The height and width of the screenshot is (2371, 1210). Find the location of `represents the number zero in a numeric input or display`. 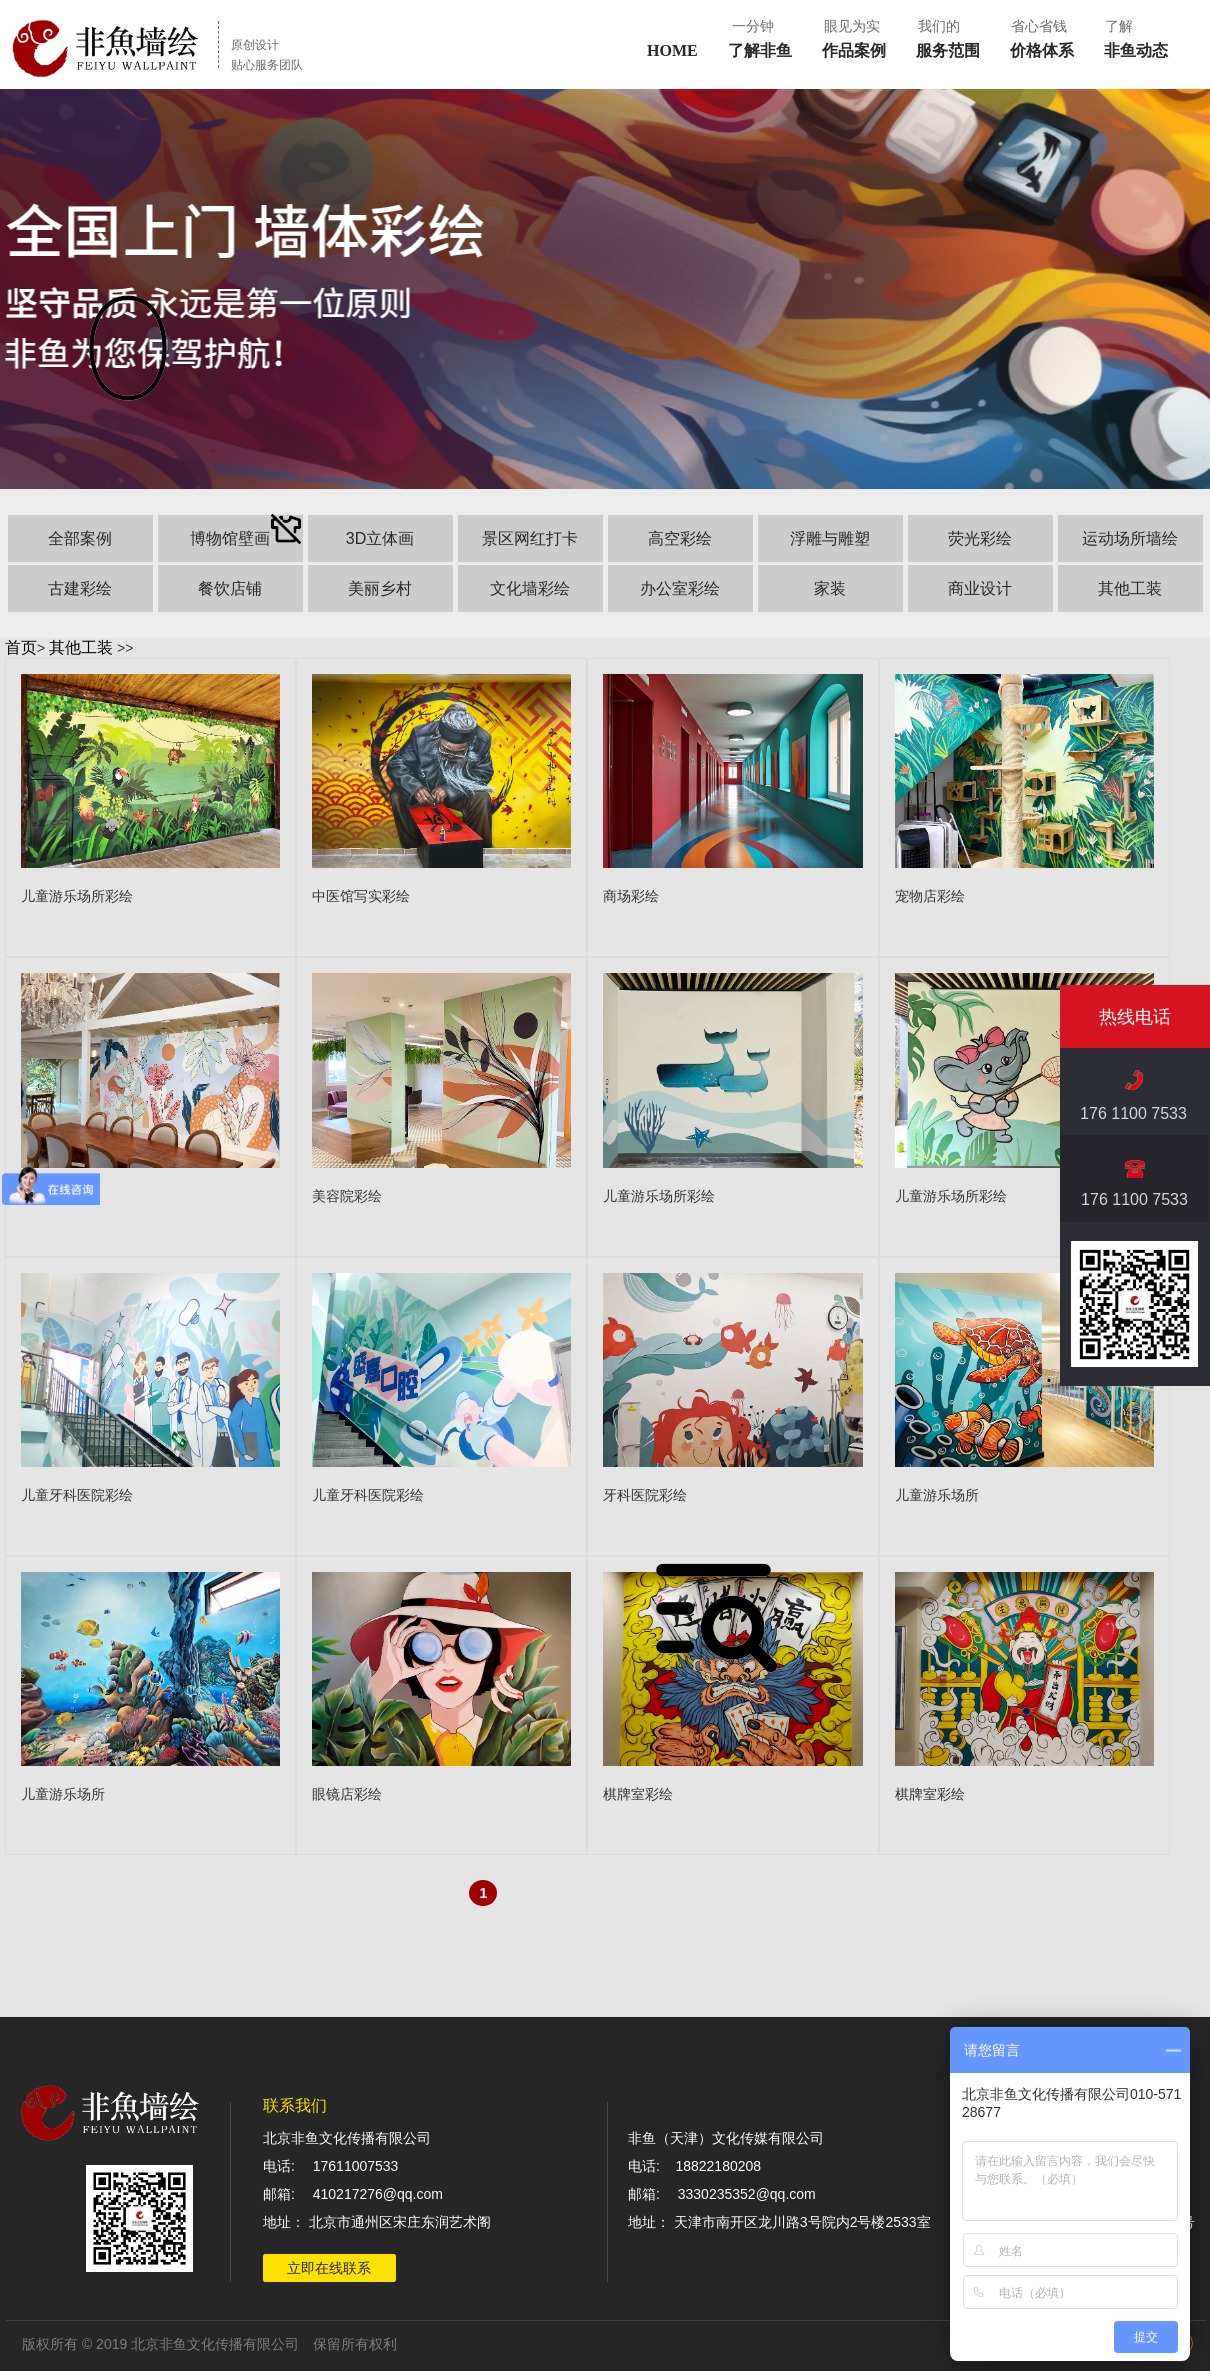

represents the number zero in a numeric input or display is located at coordinates (128, 348).